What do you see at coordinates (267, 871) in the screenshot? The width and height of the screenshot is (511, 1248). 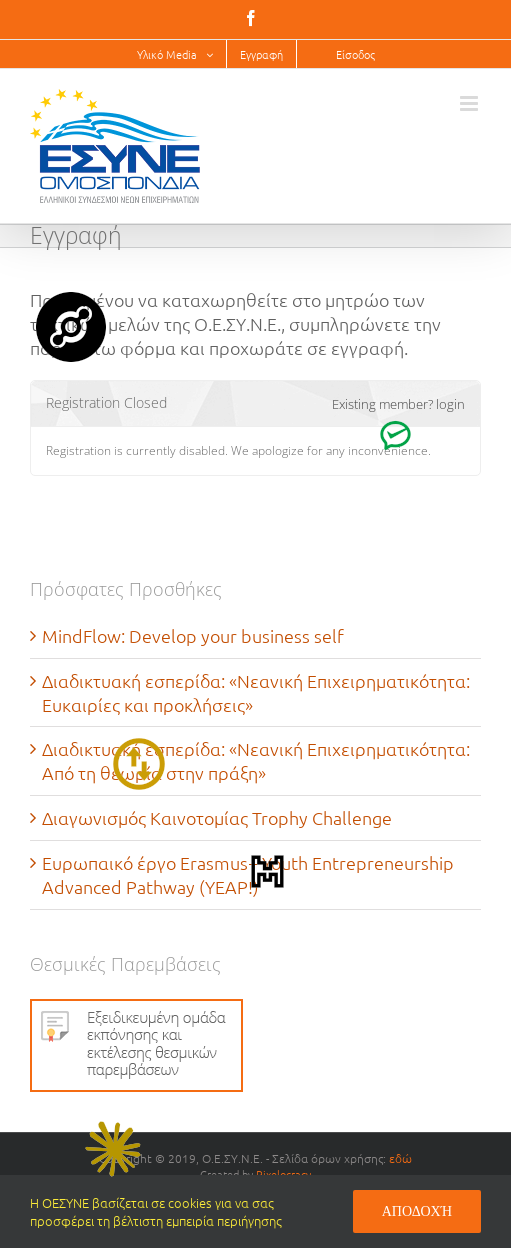 I see `mixtral AI model logo` at bounding box center [267, 871].